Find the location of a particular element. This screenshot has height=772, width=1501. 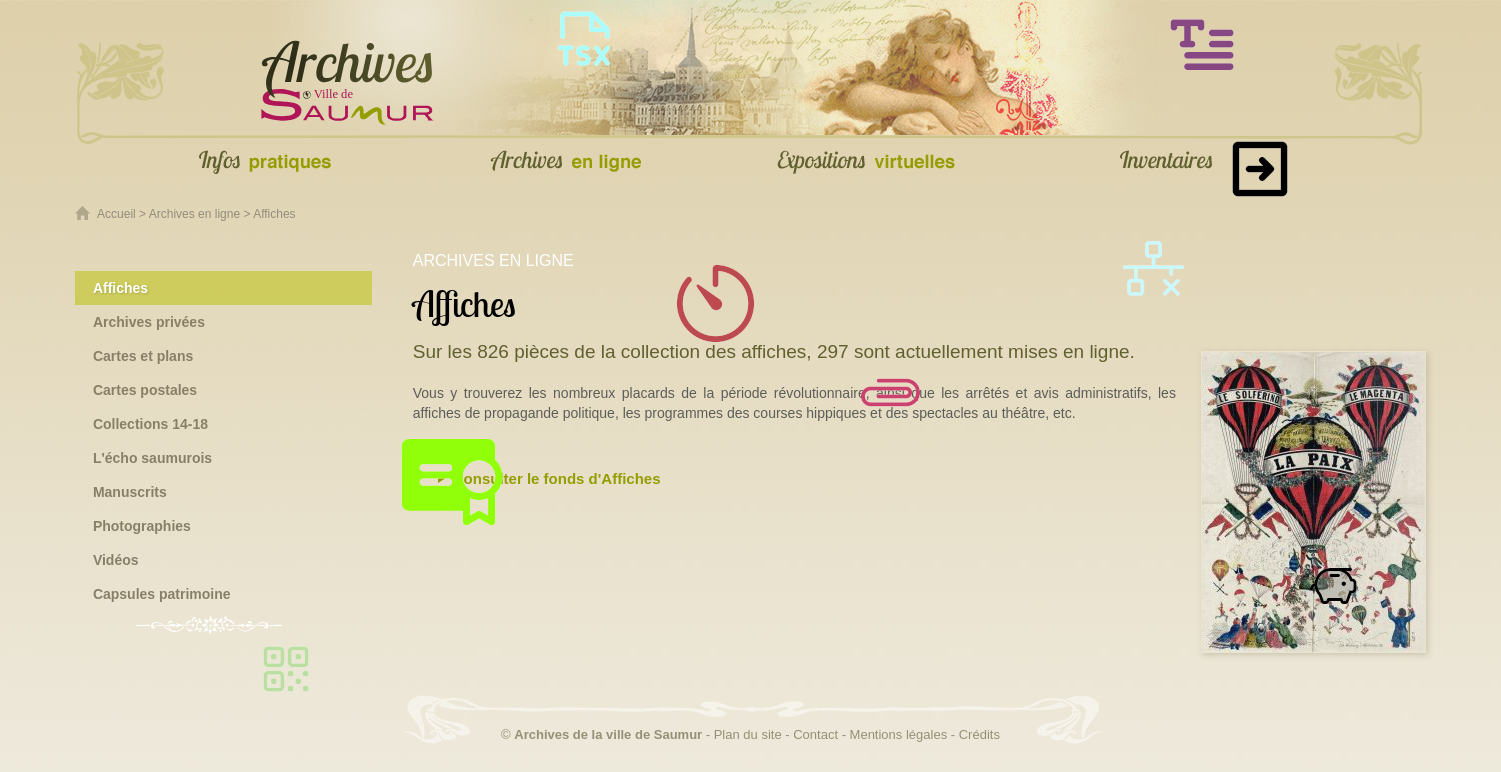

access savings or budget features is located at coordinates (1334, 586).